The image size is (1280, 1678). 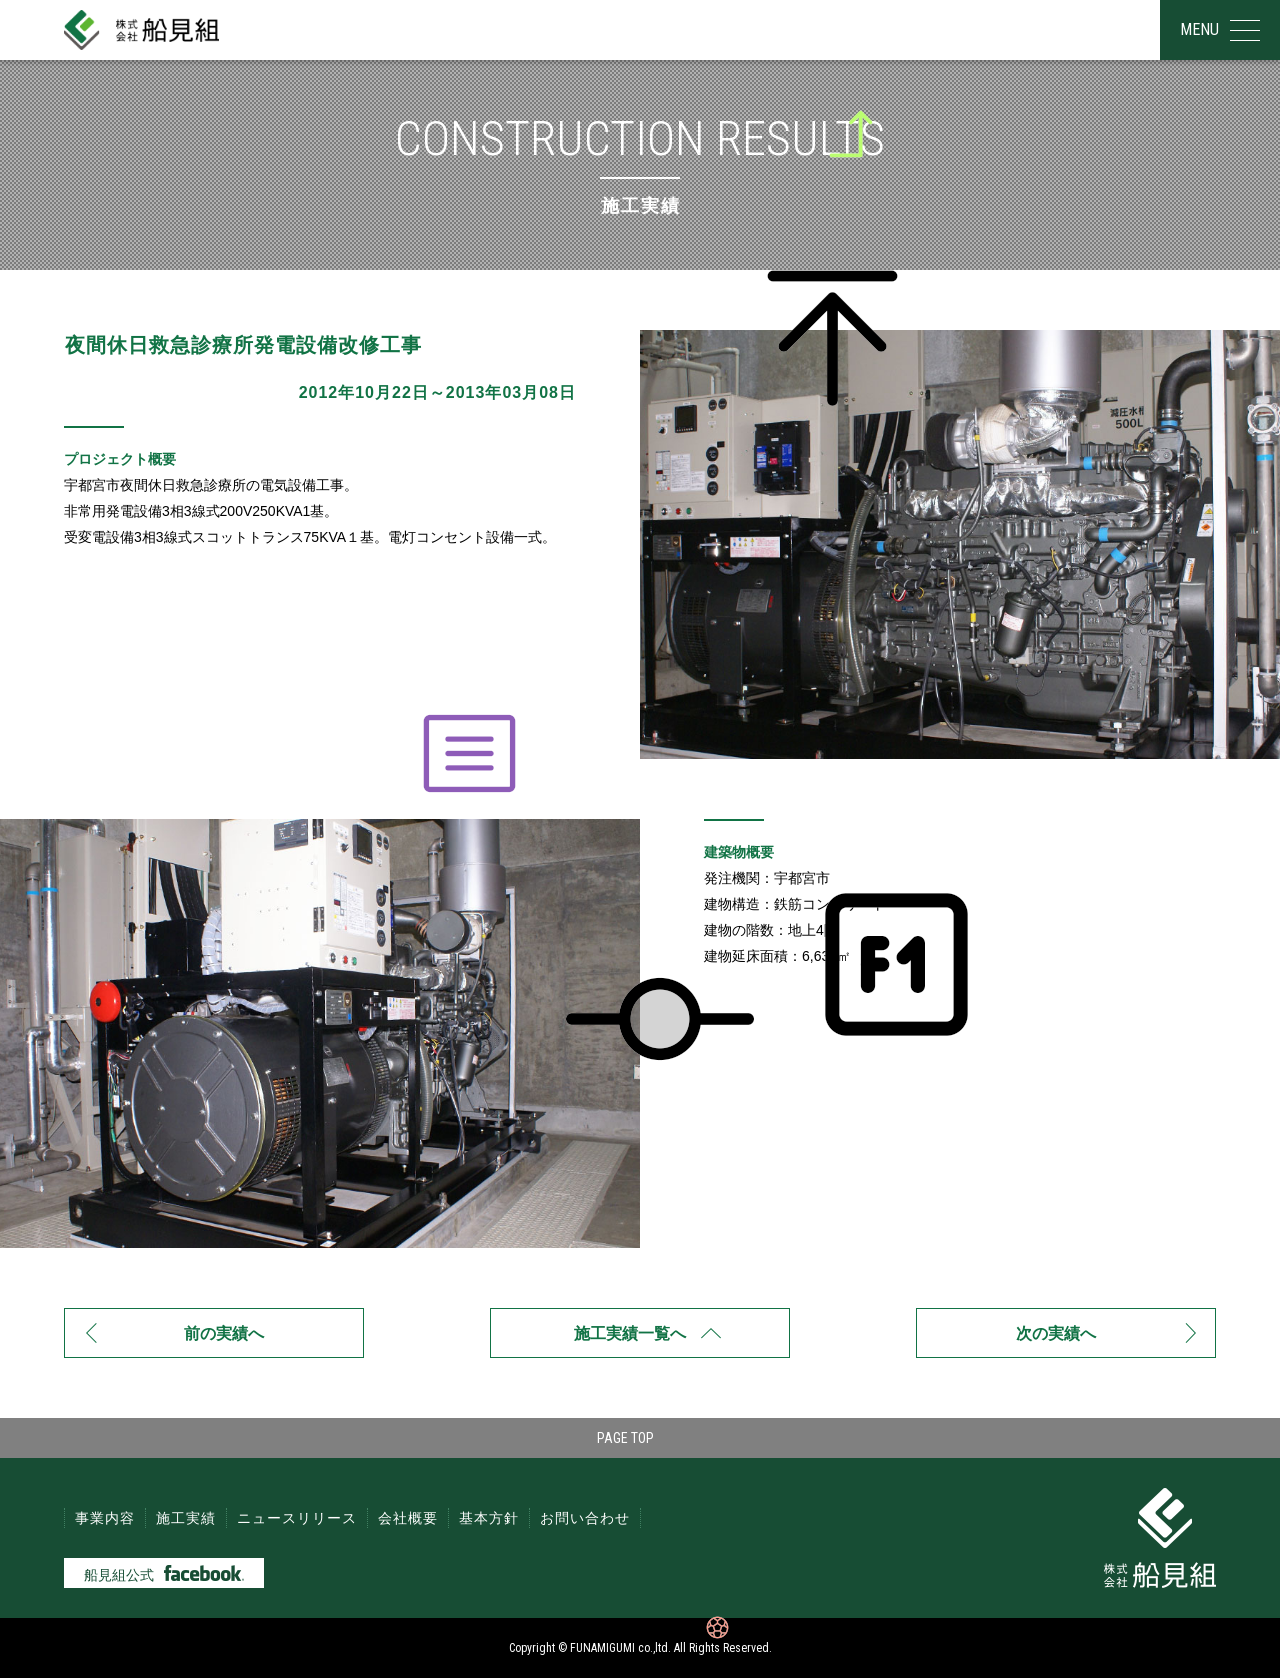 I want to click on access sports or soccer-related content, so click(x=717, y=1627).